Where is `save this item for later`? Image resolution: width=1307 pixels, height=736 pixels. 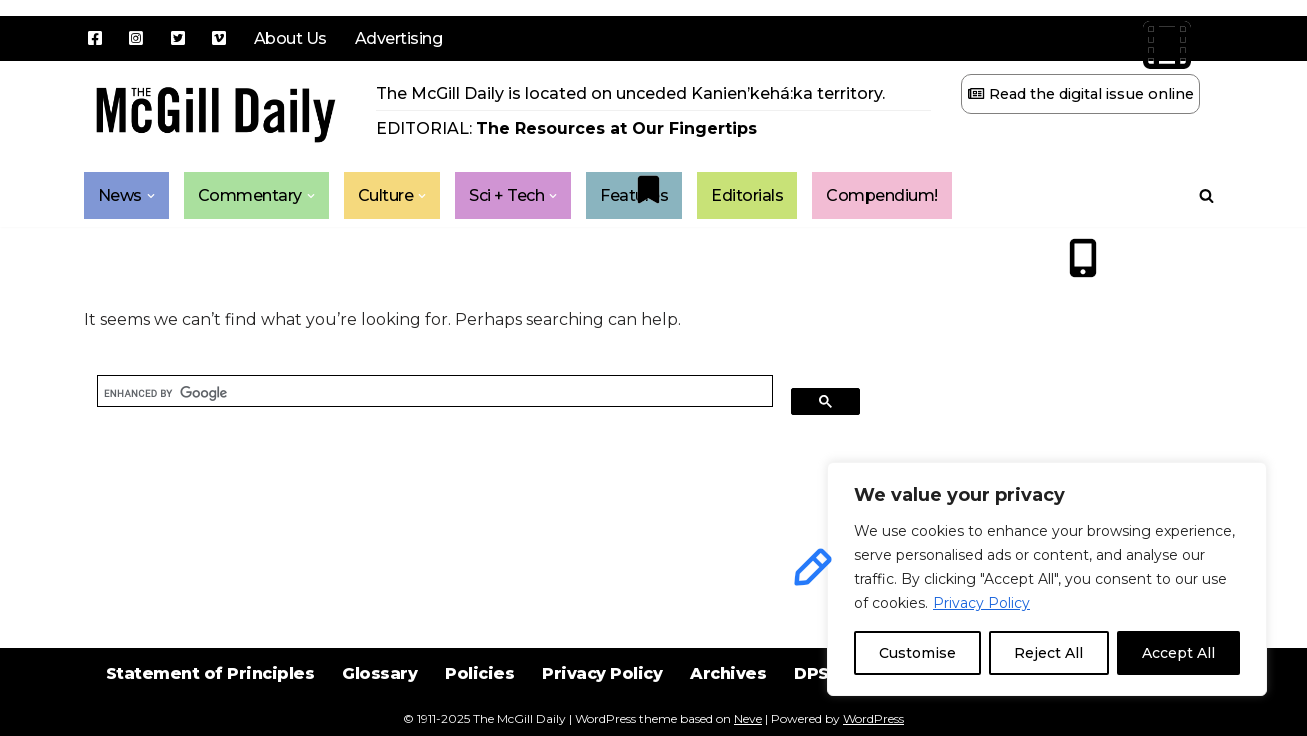
save this item for later is located at coordinates (648, 189).